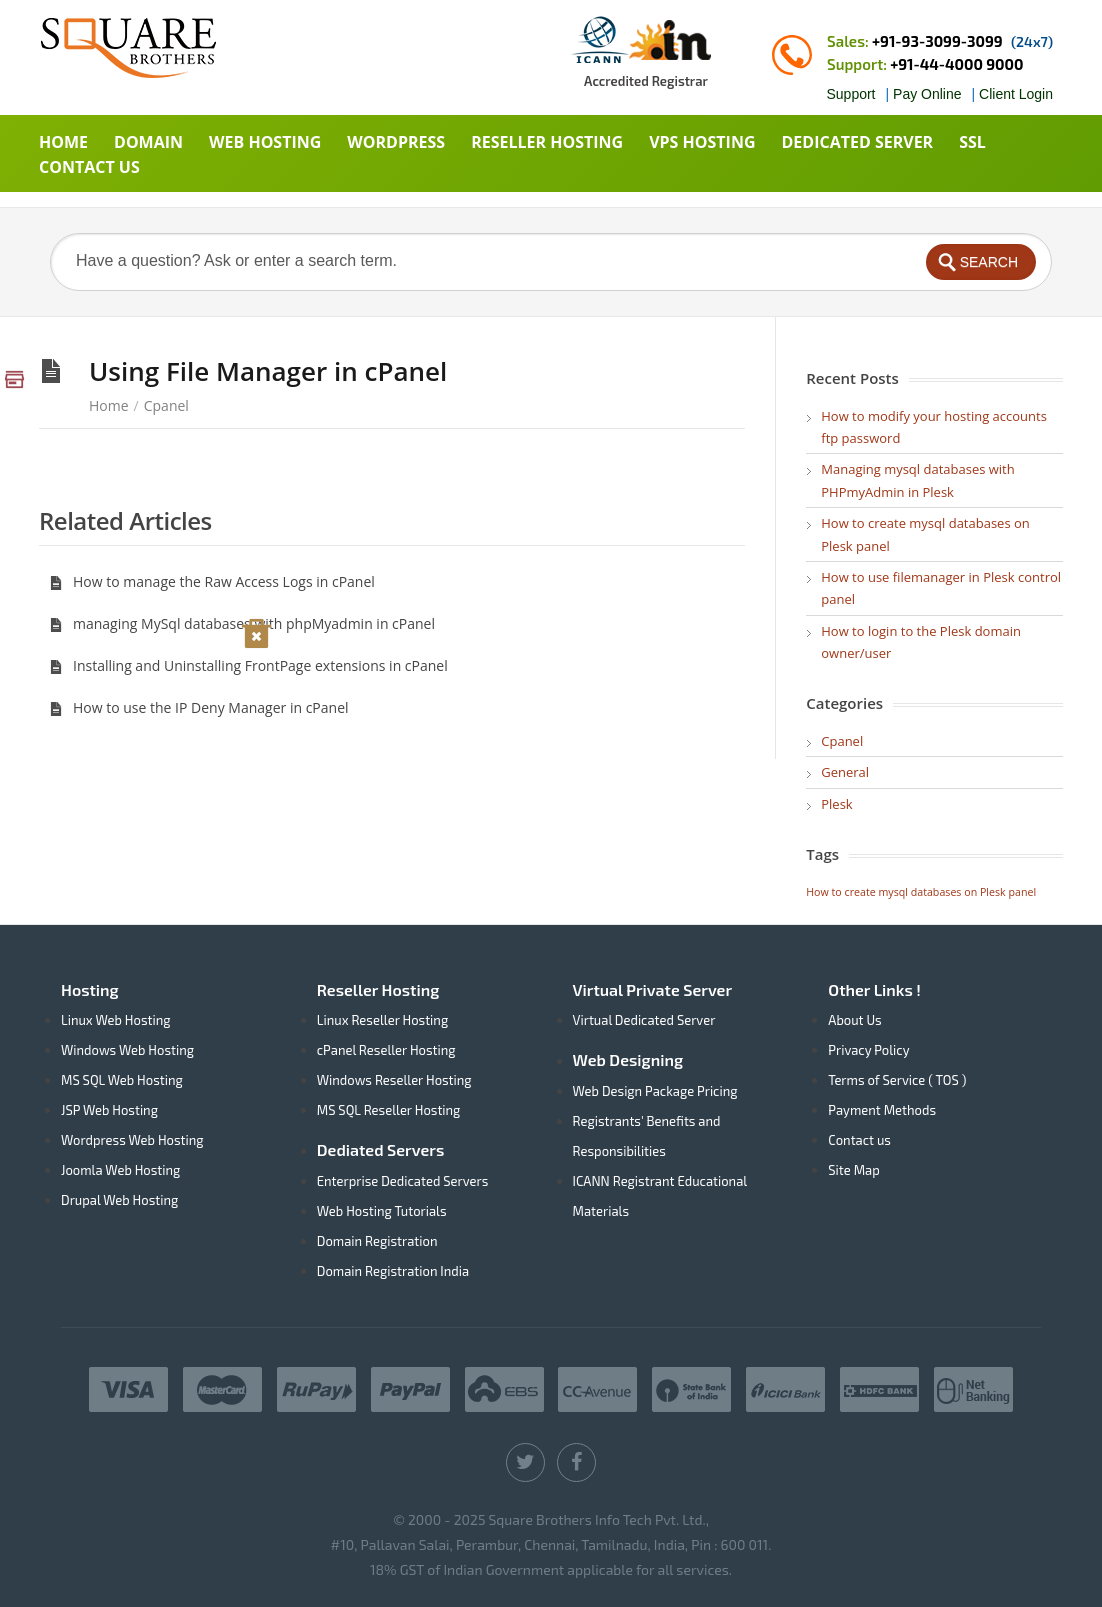  I want to click on delete selected item, so click(256, 633).